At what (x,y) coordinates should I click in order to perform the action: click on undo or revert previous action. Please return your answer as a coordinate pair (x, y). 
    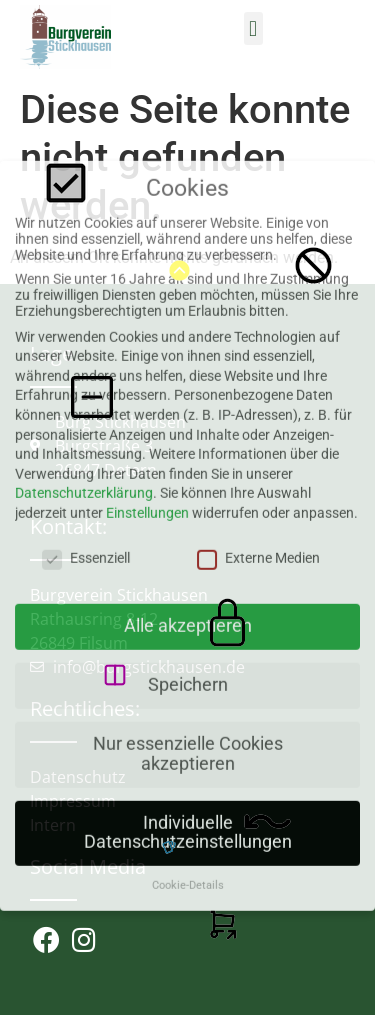
    Looking at the image, I should click on (267, 821).